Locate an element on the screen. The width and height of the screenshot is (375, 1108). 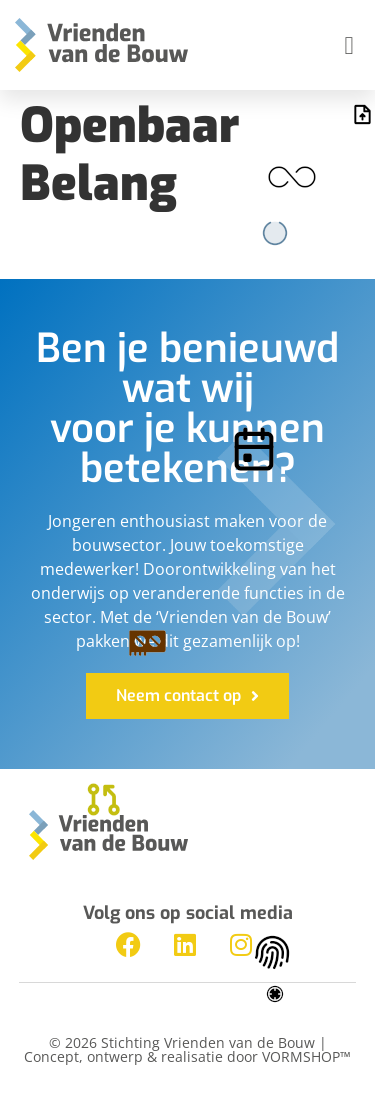
view or add a calendar event is located at coordinates (254, 449).